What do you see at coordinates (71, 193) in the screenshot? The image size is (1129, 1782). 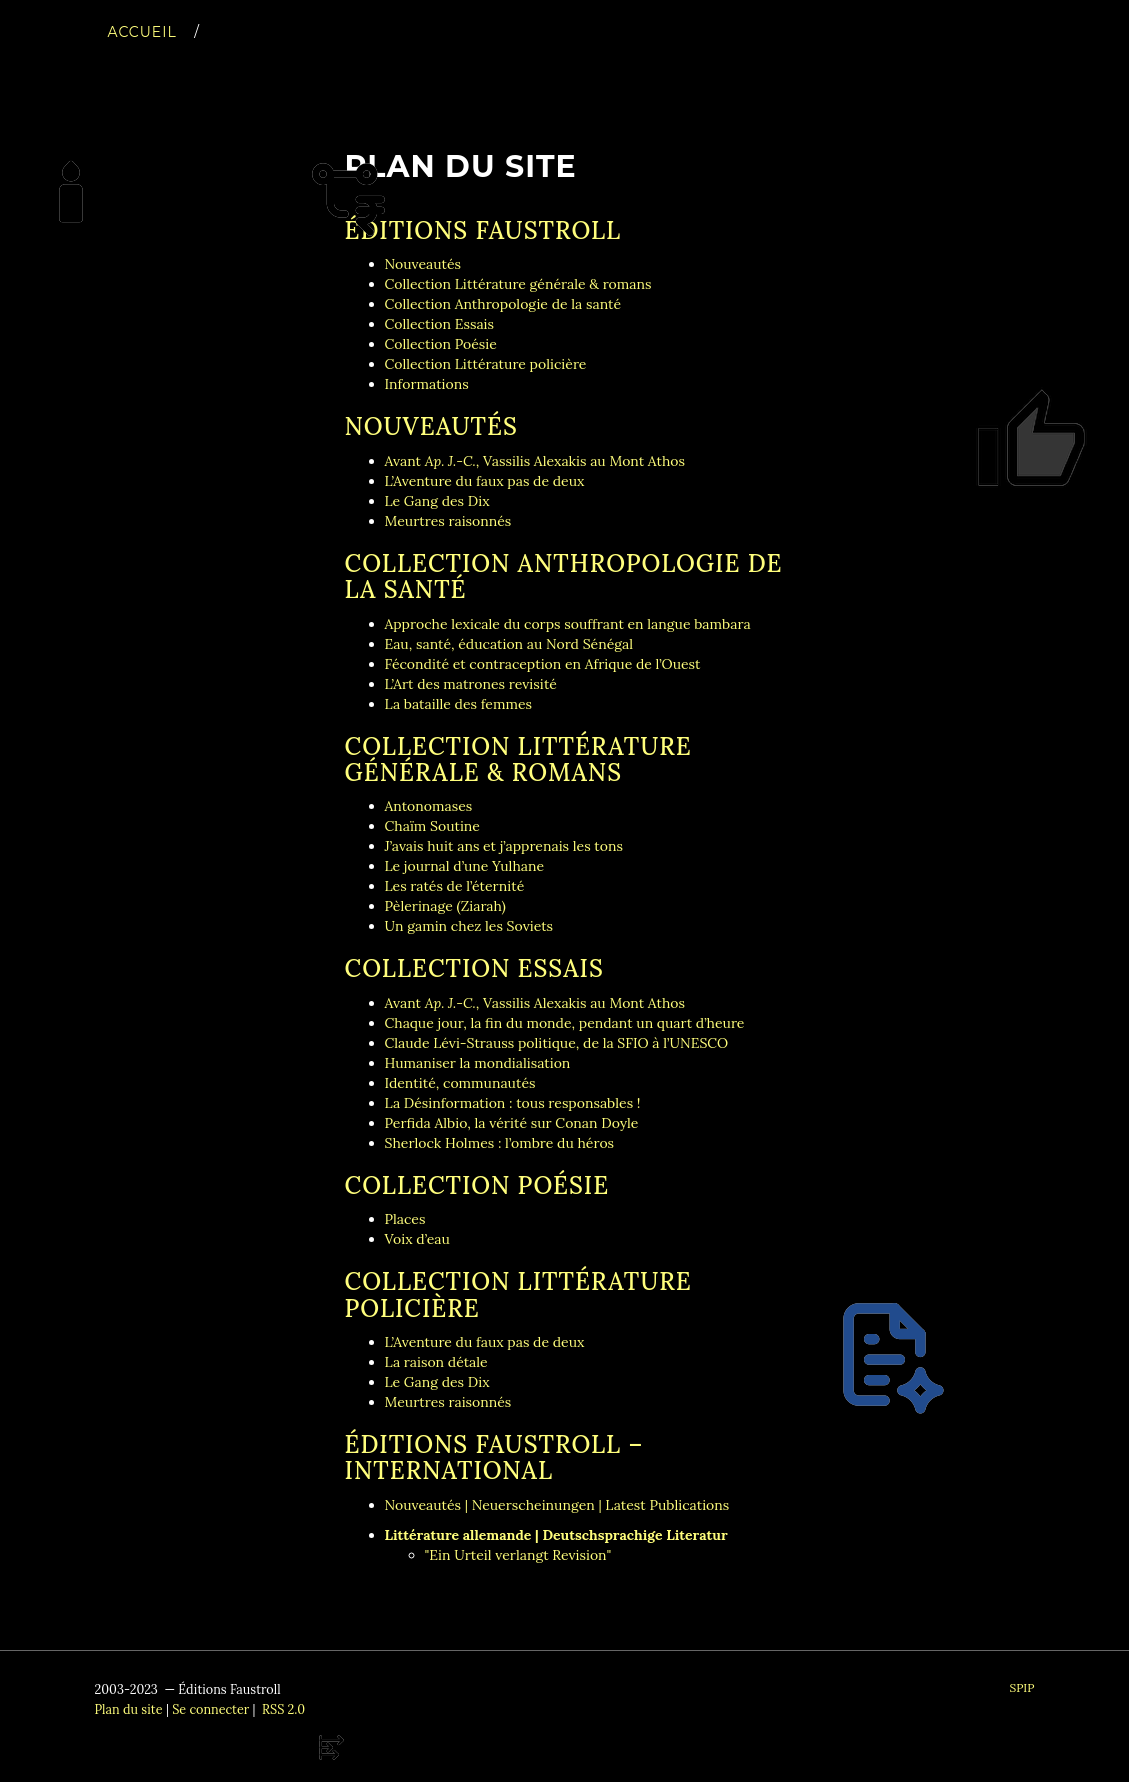 I see `access candle or ambient lighting mode` at bounding box center [71, 193].